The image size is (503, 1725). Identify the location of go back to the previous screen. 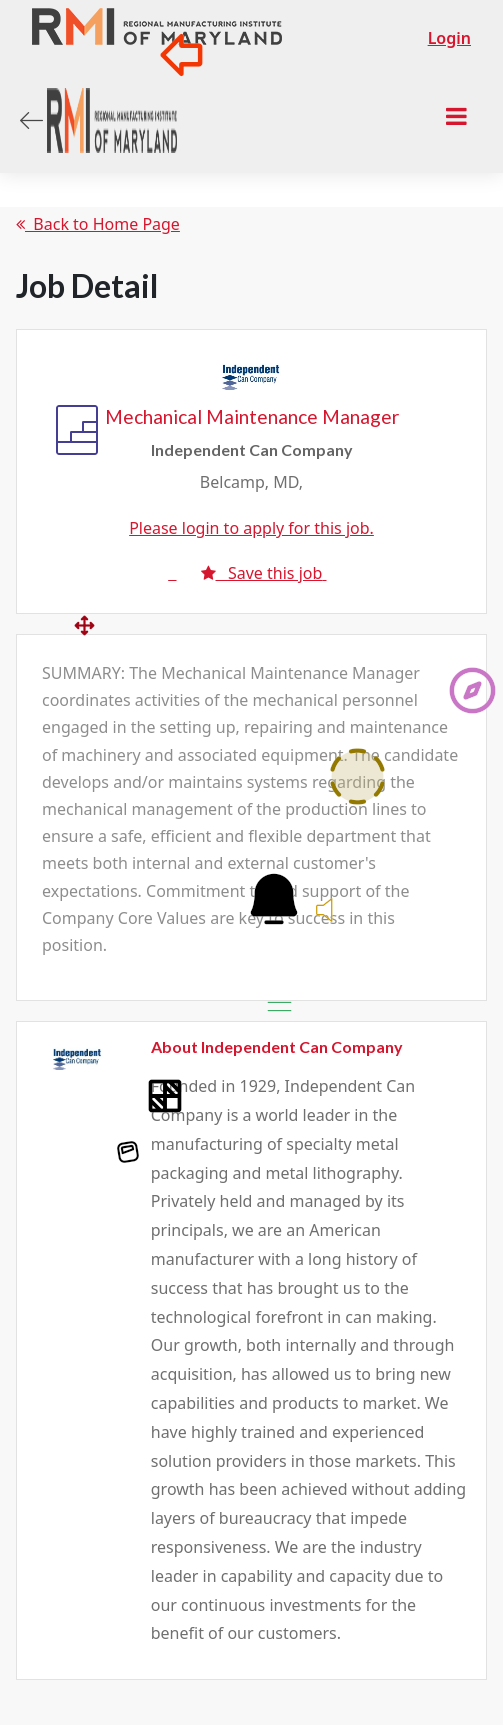
(183, 55).